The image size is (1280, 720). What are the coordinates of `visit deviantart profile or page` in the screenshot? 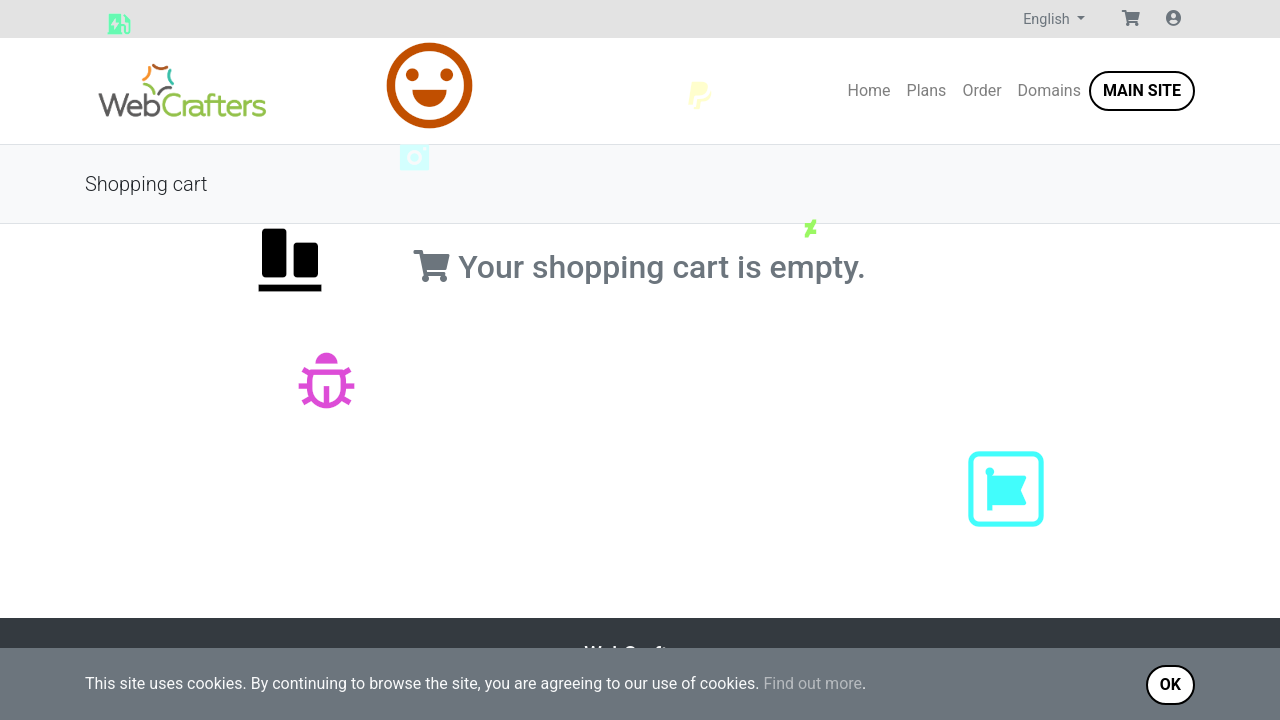 It's located at (810, 228).